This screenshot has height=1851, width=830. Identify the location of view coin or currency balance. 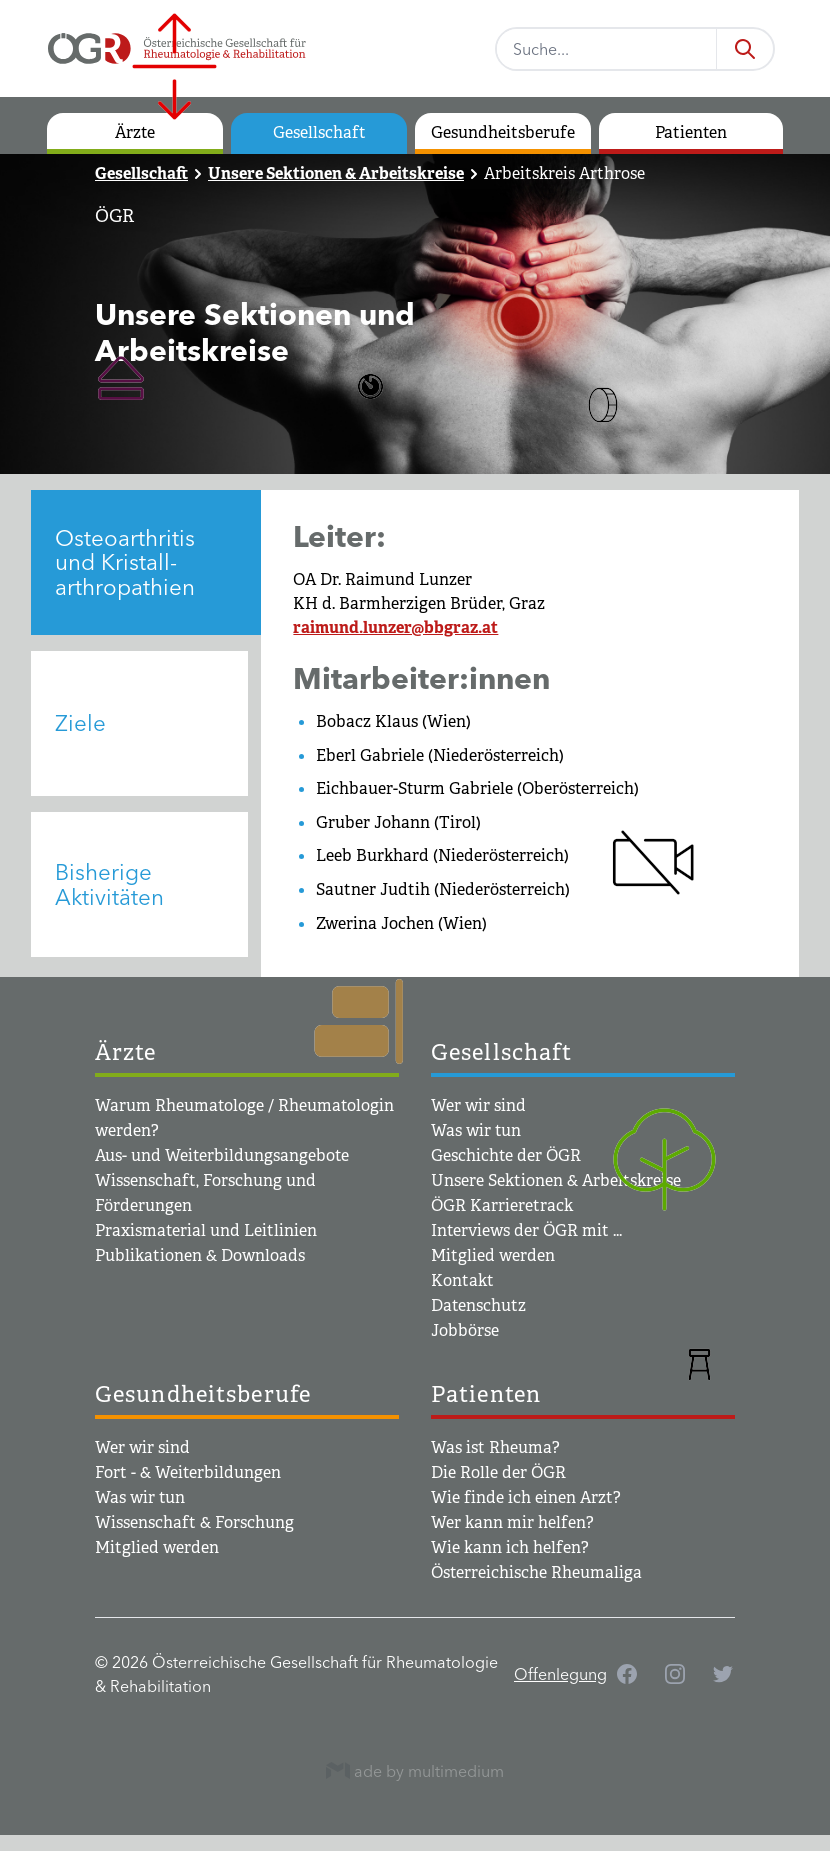
(603, 405).